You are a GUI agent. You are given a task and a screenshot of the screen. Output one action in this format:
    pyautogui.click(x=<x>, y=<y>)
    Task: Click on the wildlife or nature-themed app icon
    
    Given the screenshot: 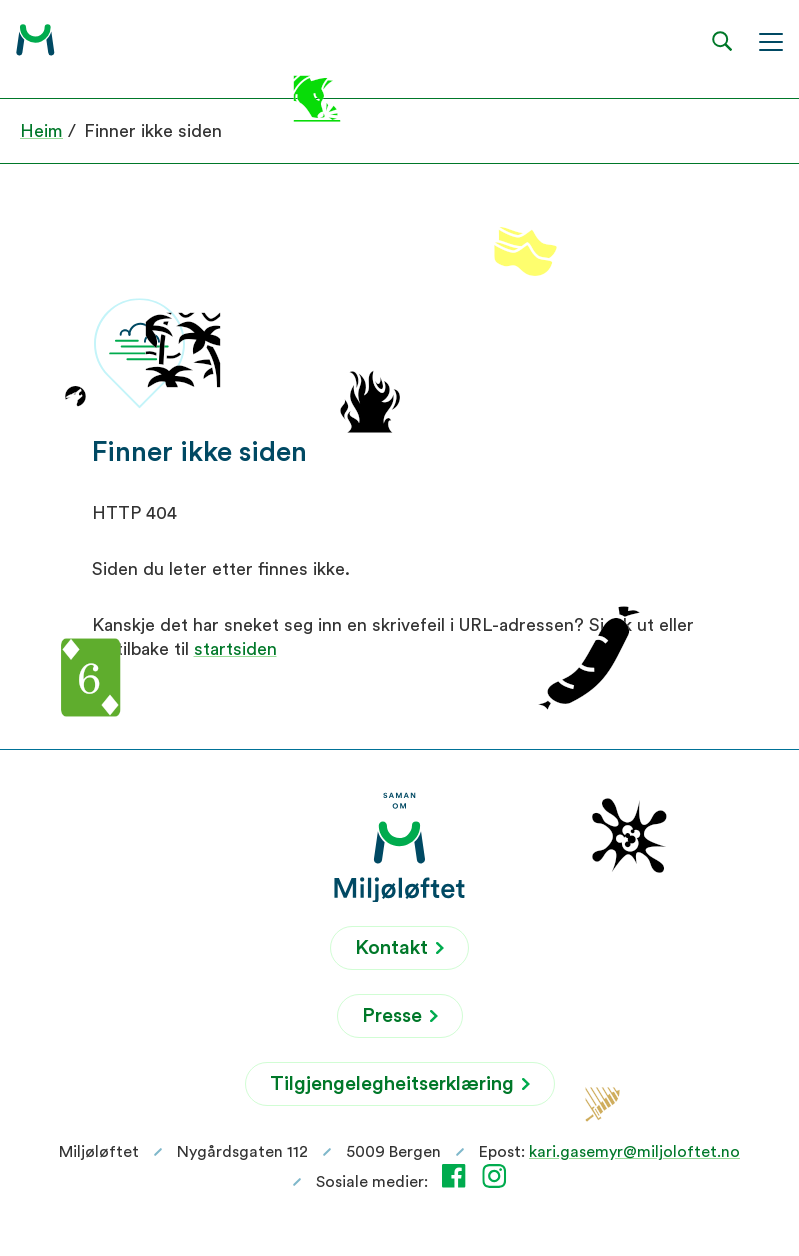 What is the action you would take?
    pyautogui.click(x=75, y=396)
    